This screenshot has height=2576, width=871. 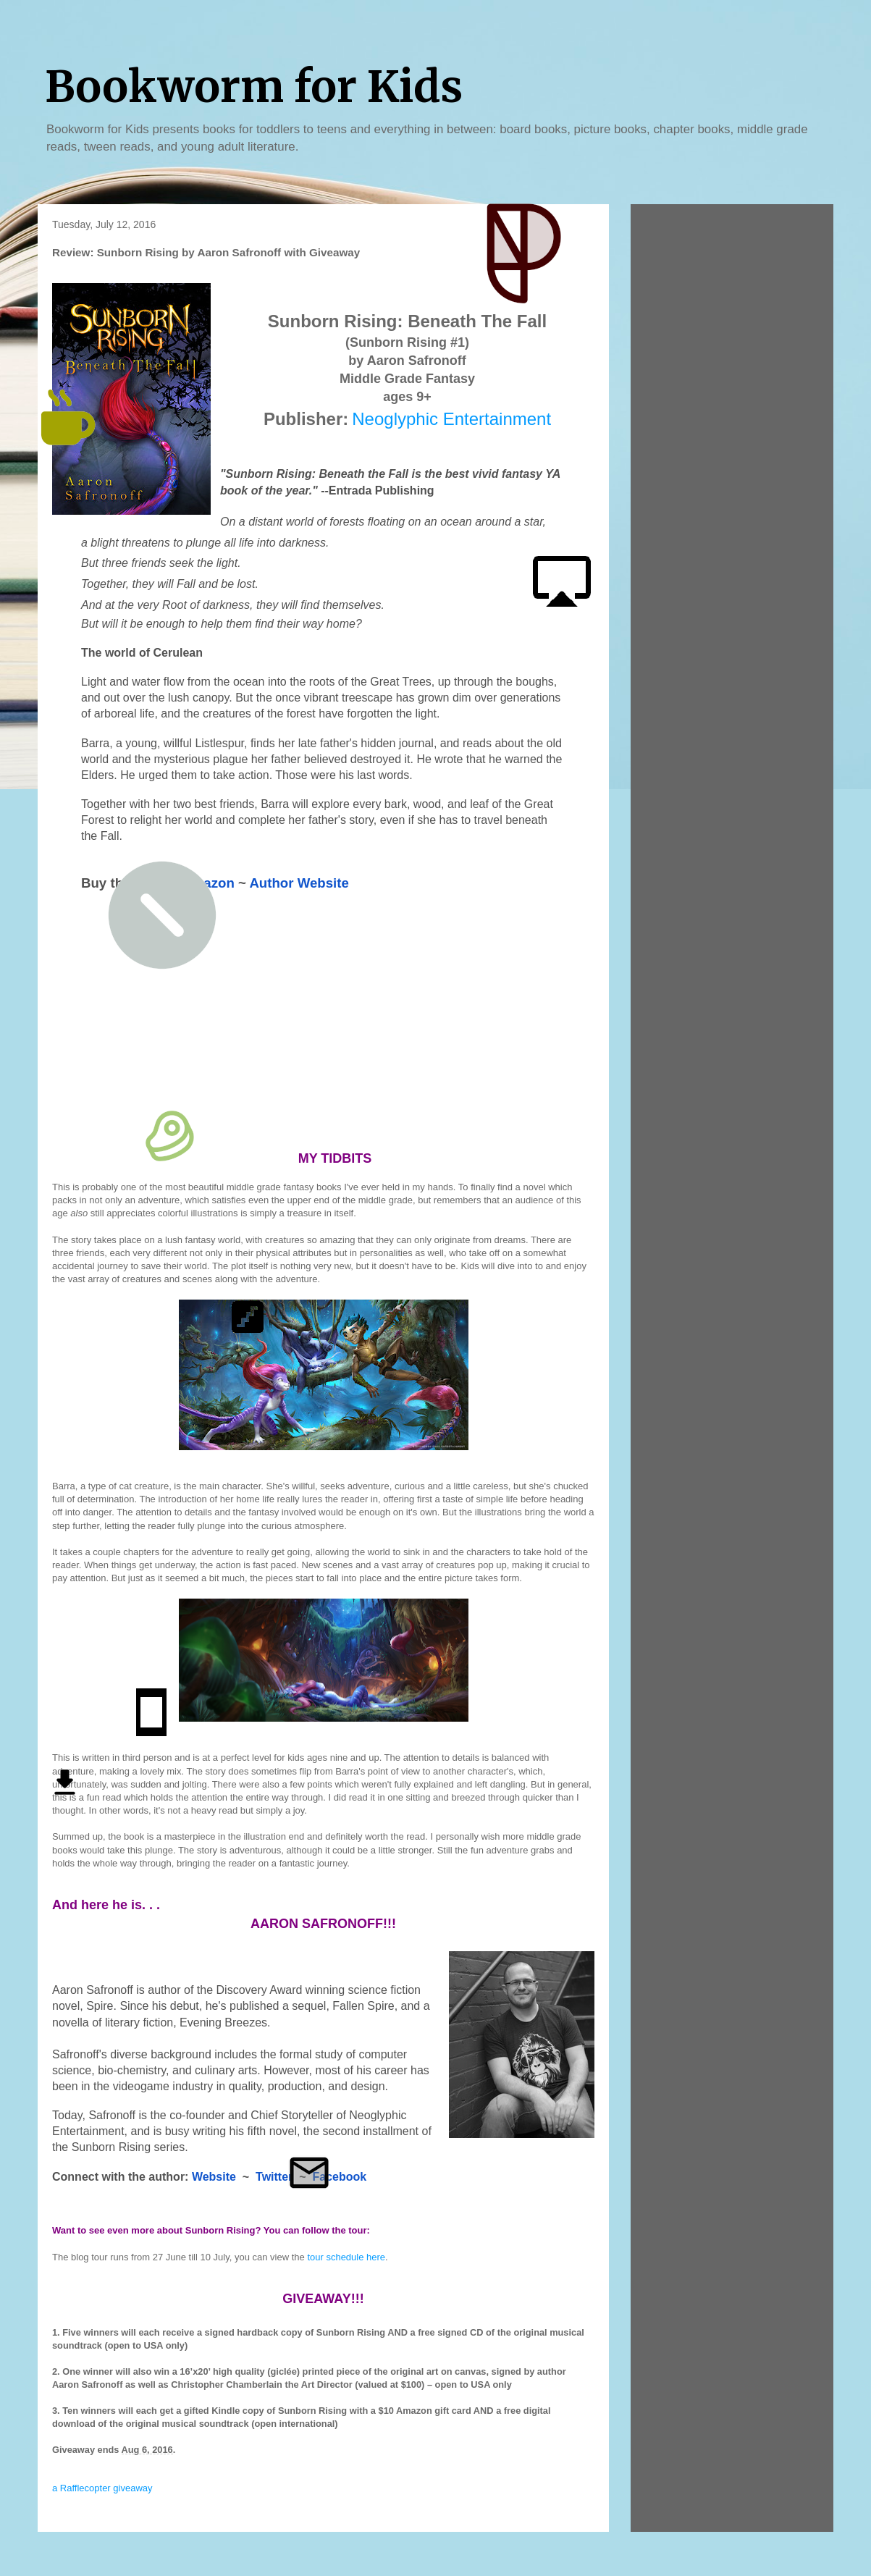 I want to click on download a file or content, so click(x=64, y=1782).